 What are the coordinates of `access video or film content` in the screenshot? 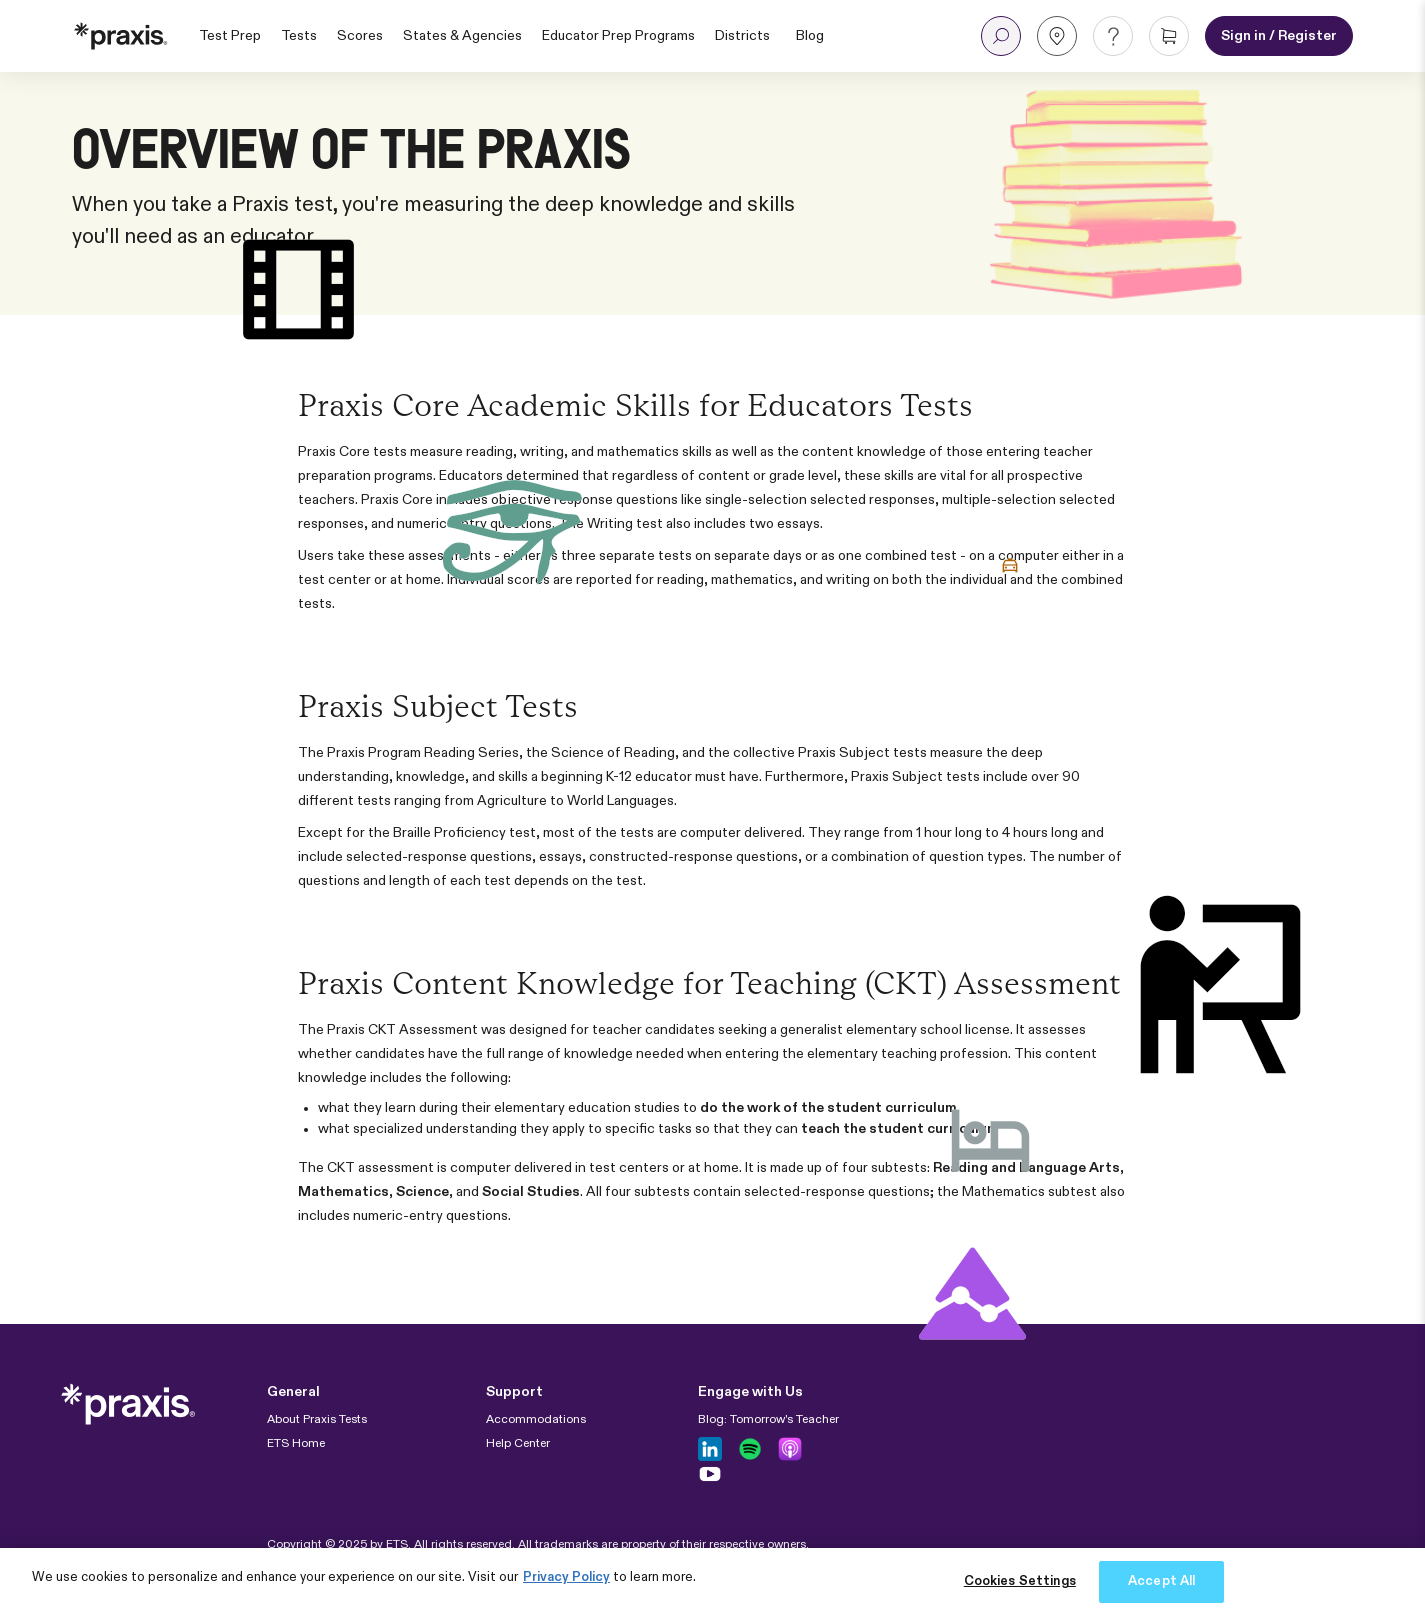 It's located at (298, 289).